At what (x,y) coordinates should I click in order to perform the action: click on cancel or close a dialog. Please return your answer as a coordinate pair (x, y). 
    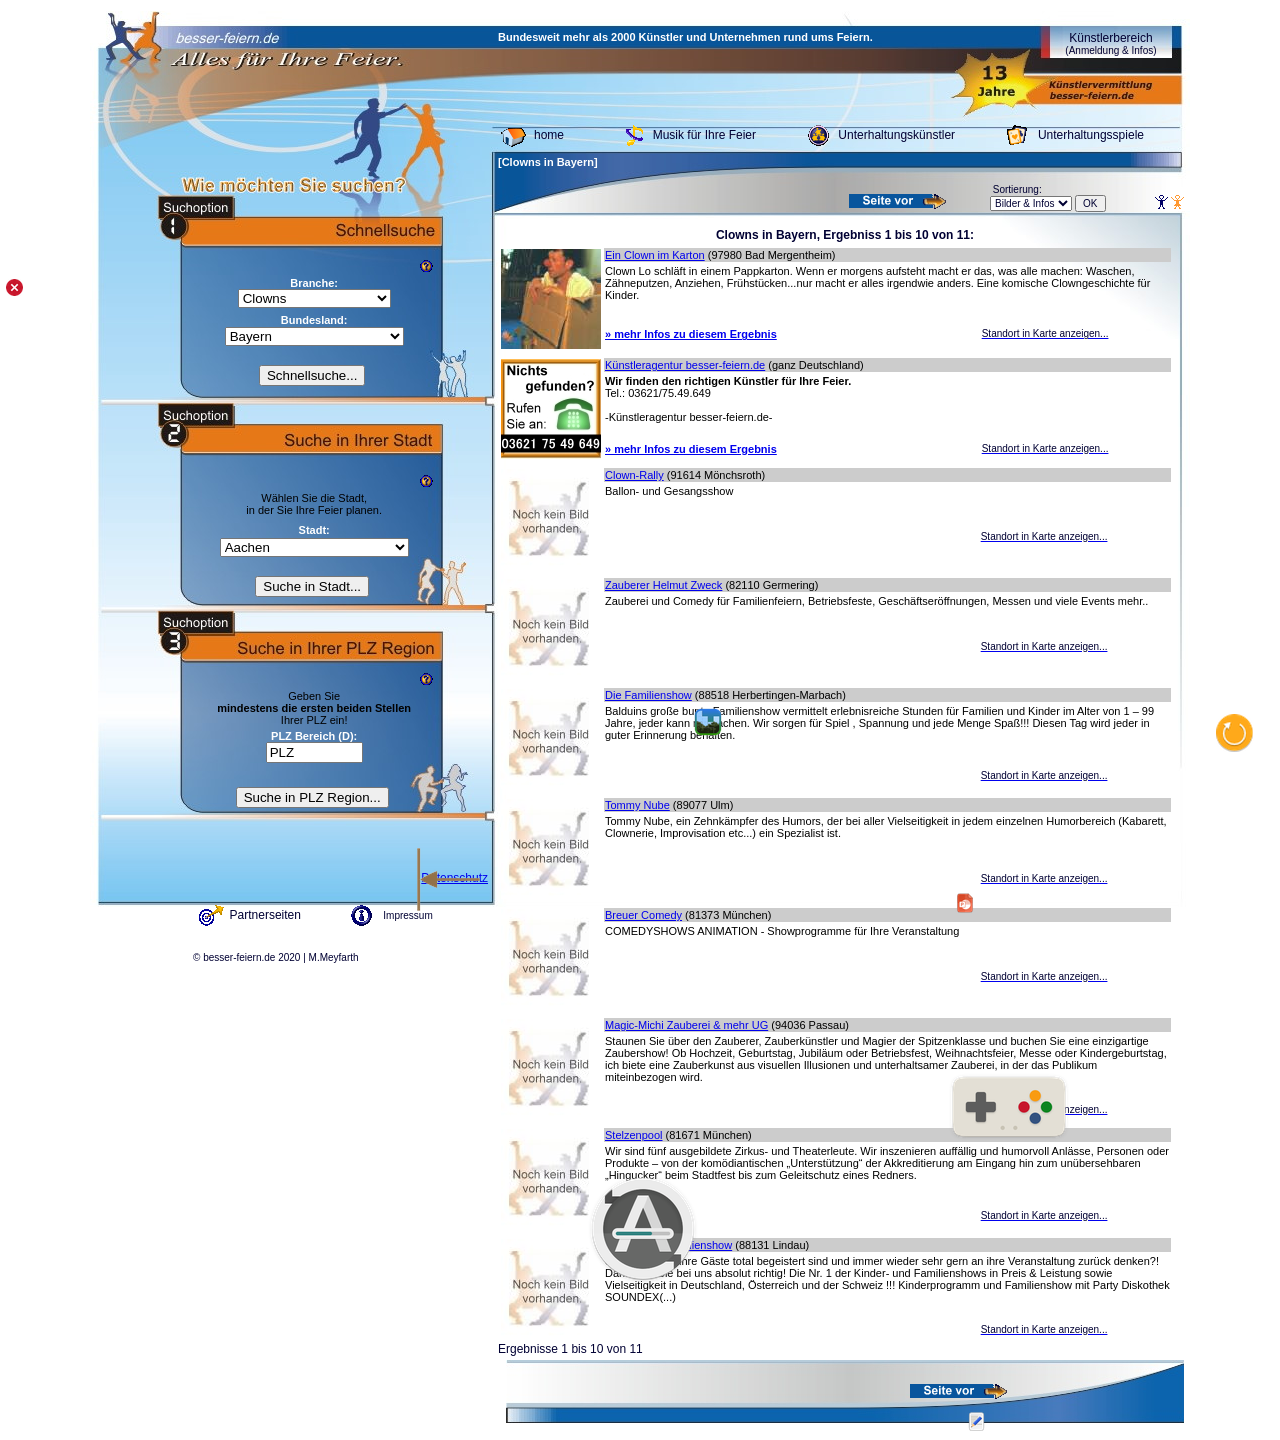
    Looking at the image, I should click on (14, 287).